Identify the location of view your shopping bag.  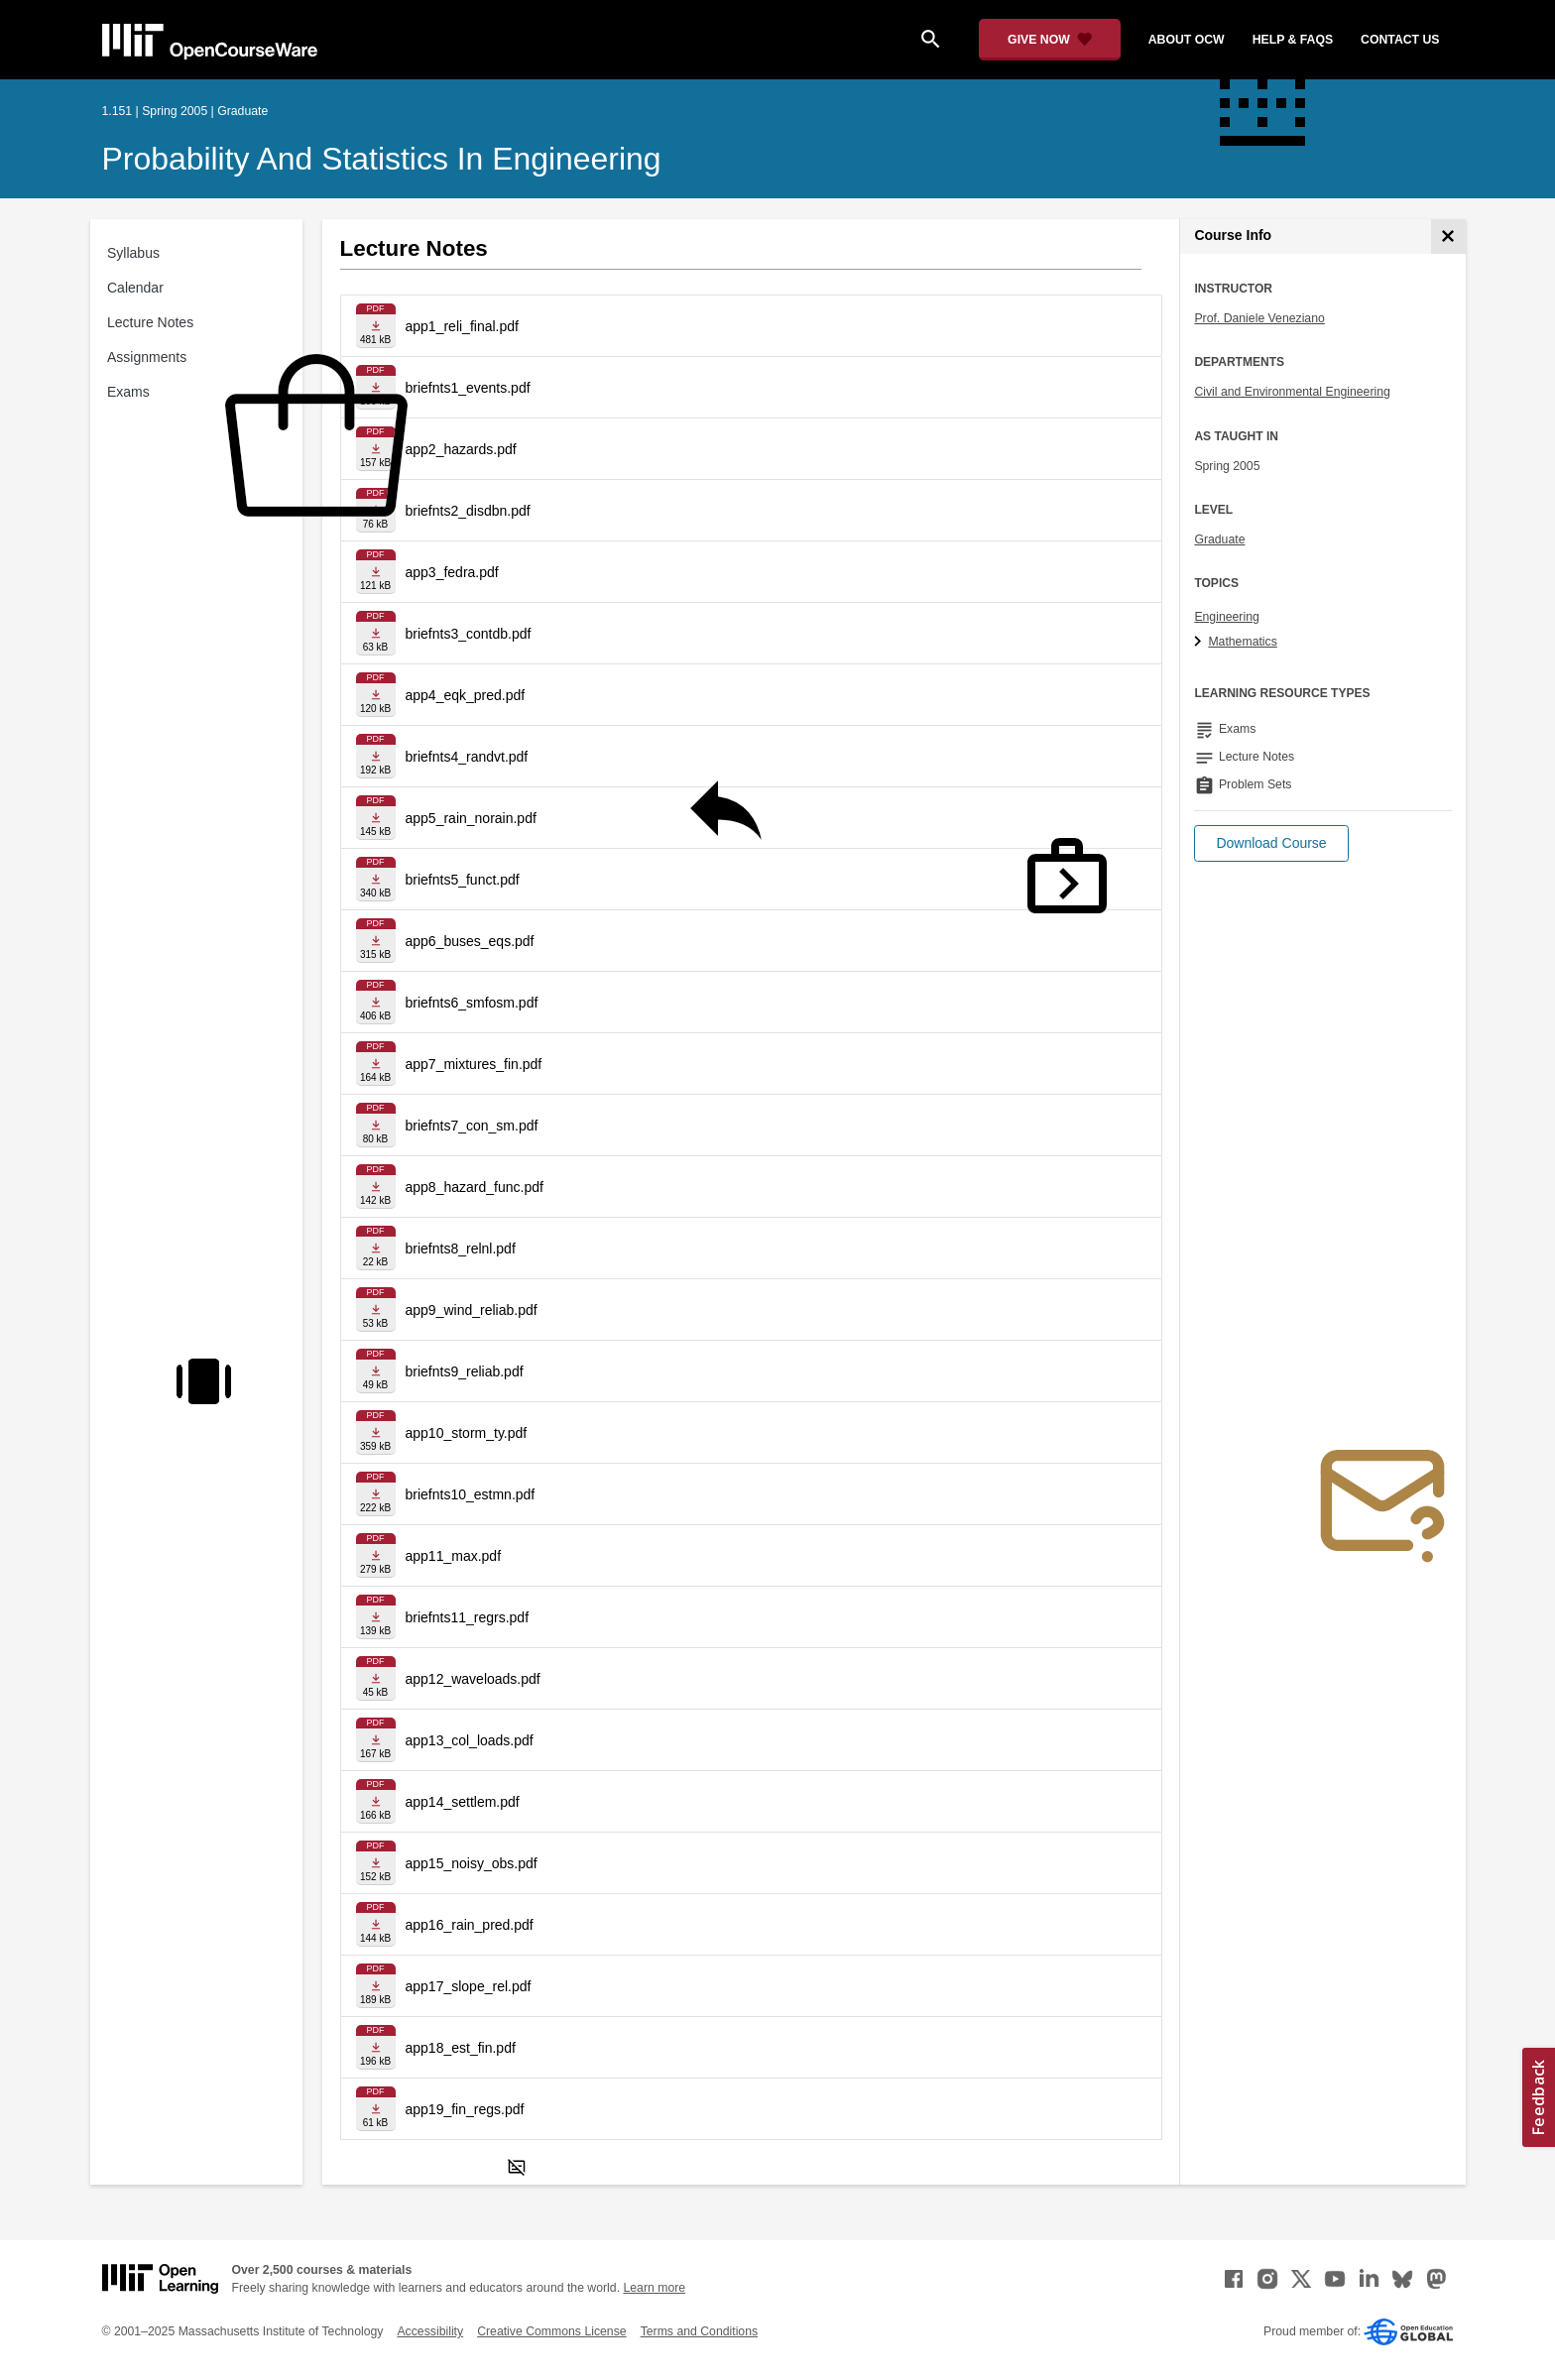
(316, 445).